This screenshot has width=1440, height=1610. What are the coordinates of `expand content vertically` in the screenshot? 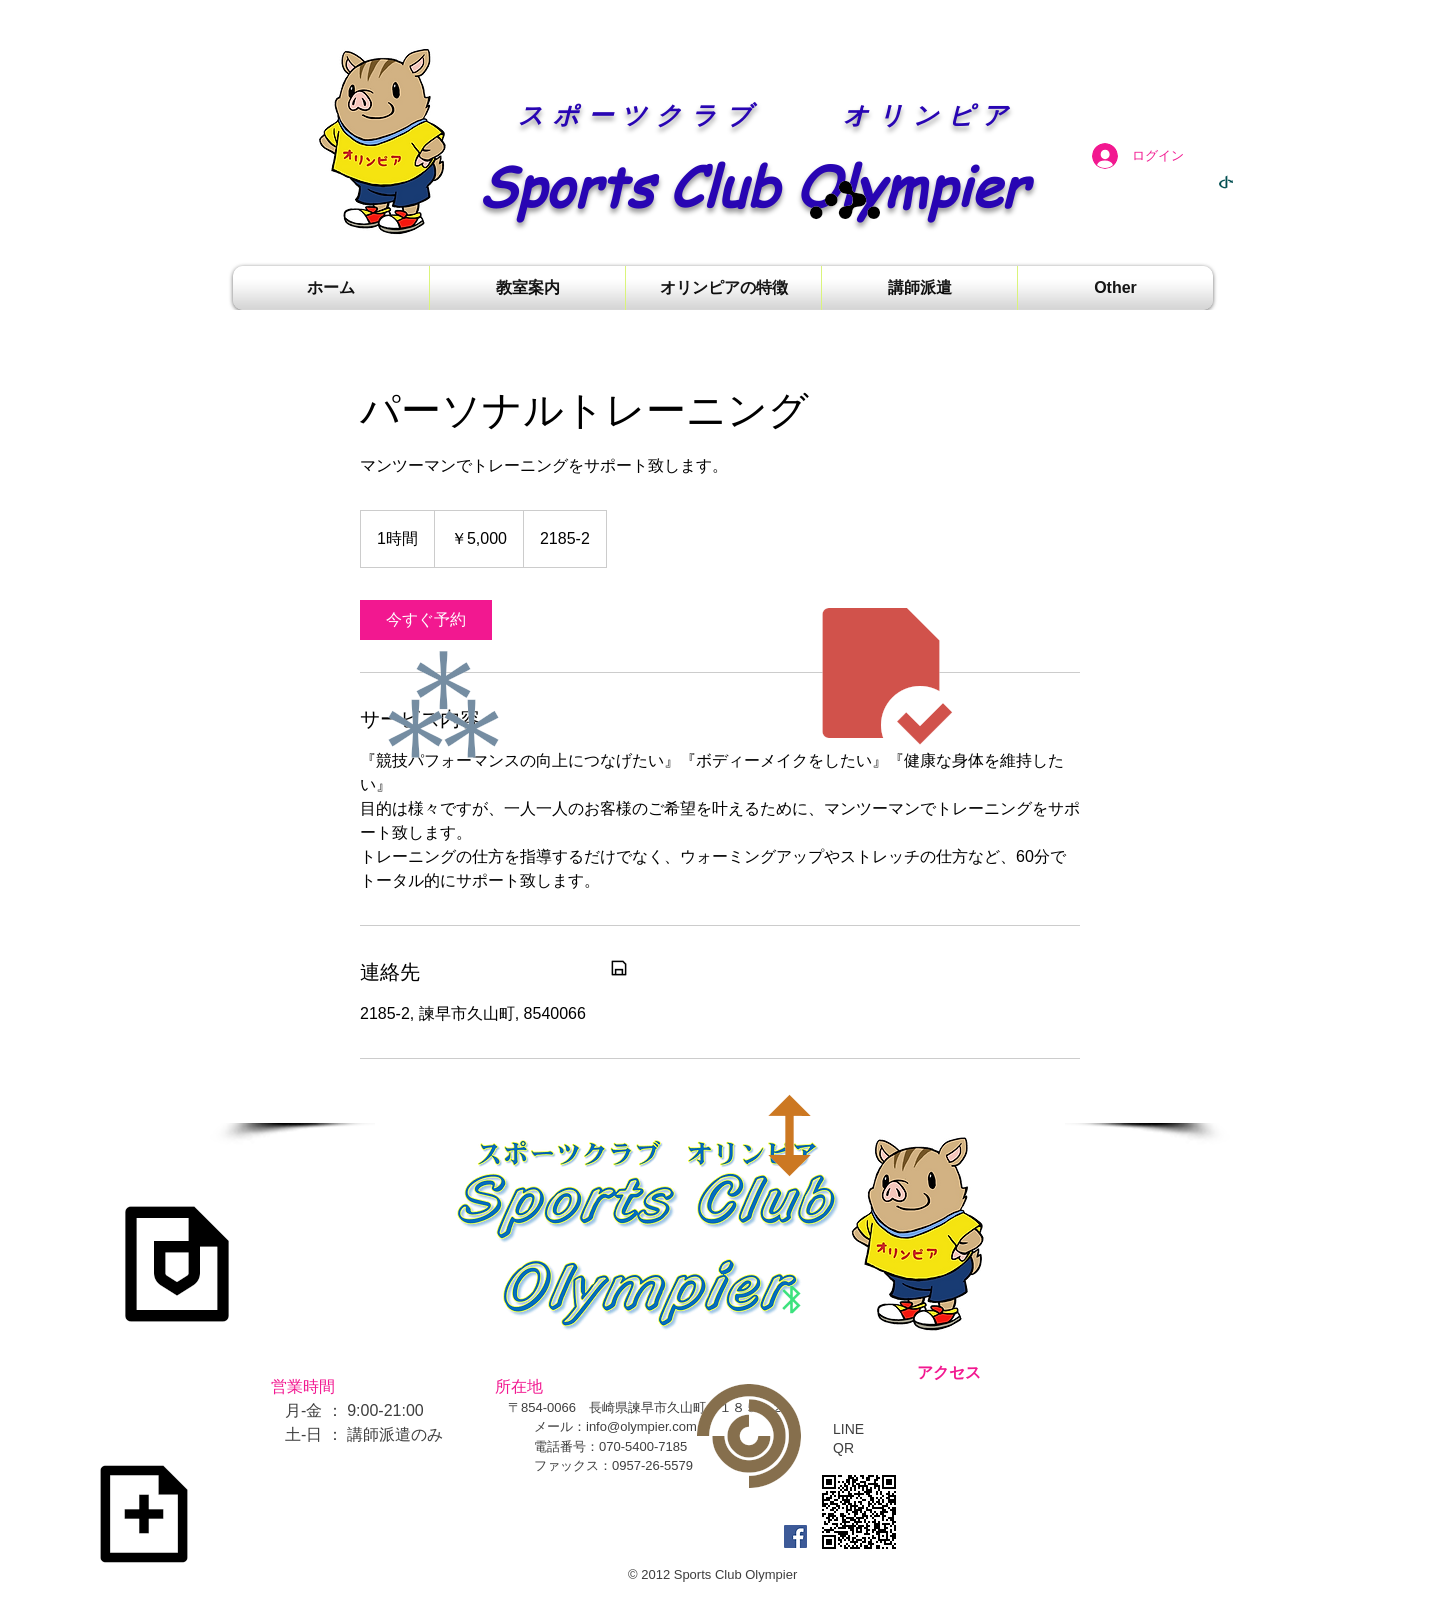 It's located at (789, 1135).